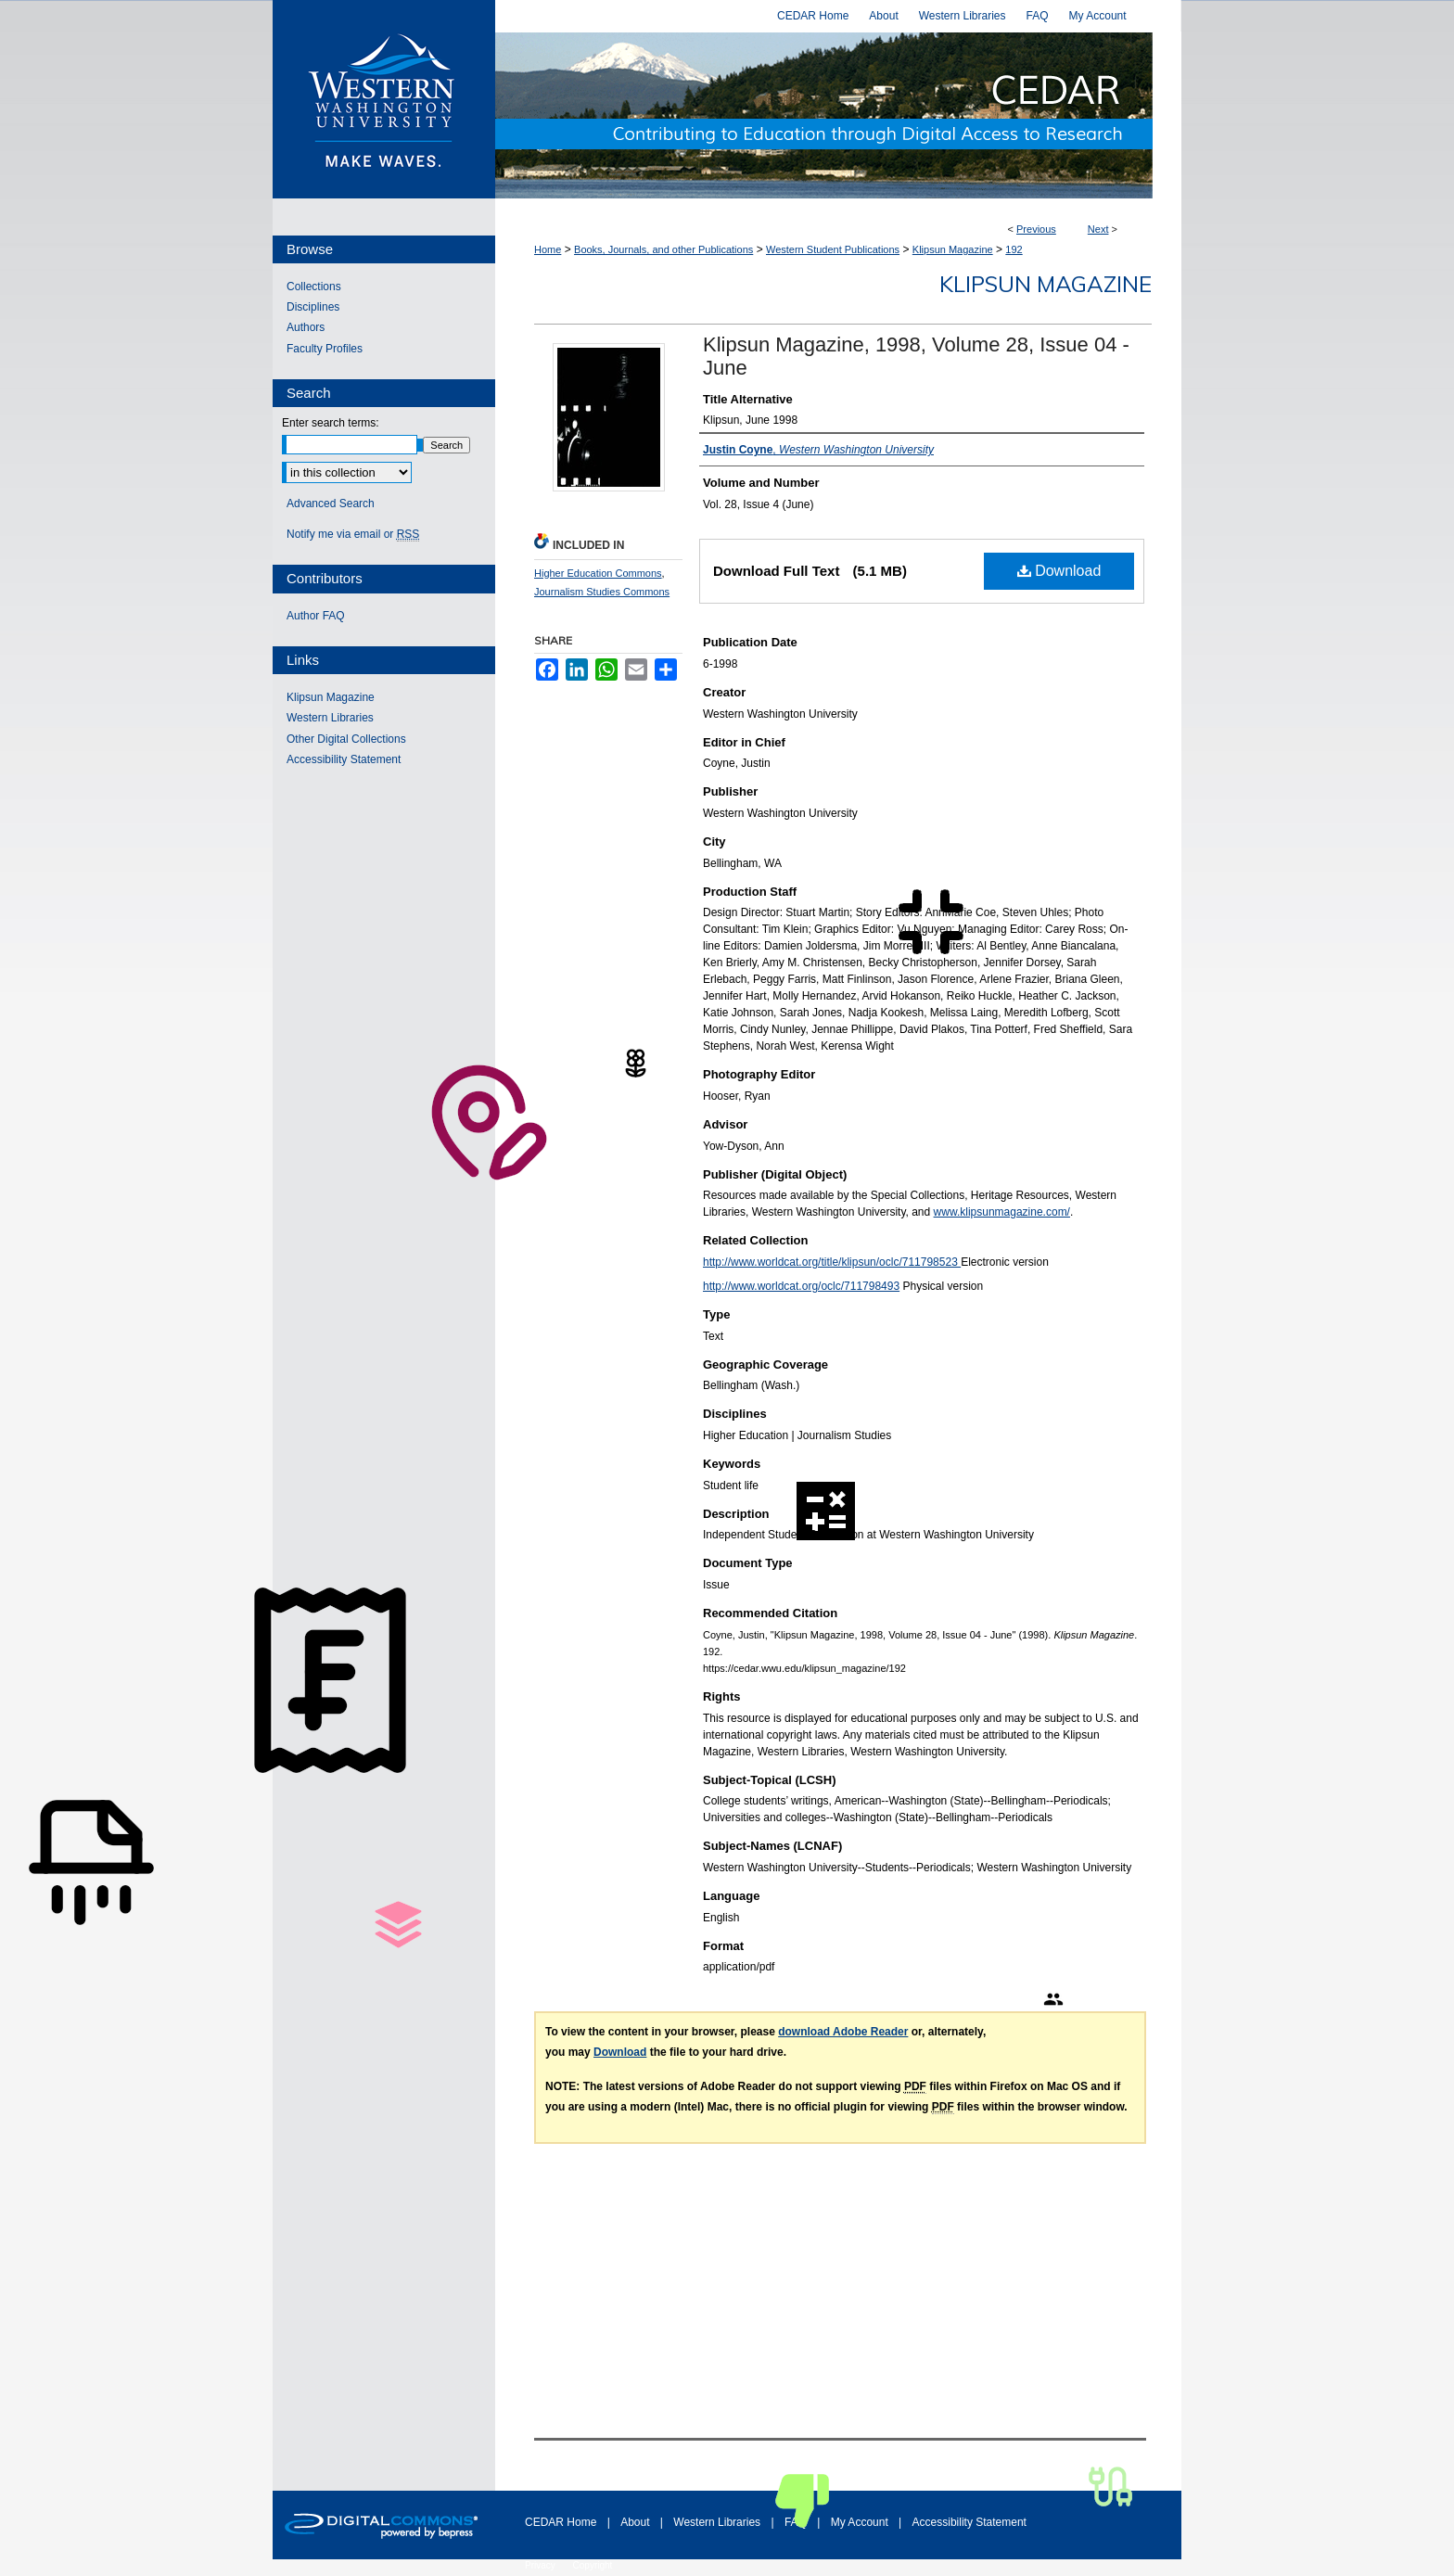  I want to click on dislike or downvote content, so click(802, 2501).